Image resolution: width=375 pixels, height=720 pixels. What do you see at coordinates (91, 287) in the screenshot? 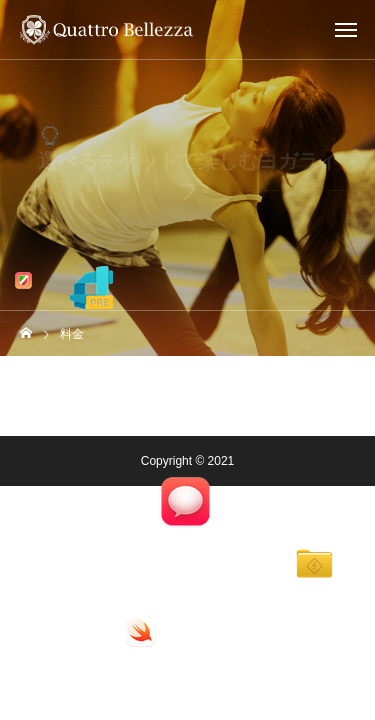
I see `open visual blend preview application` at bounding box center [91, 287].